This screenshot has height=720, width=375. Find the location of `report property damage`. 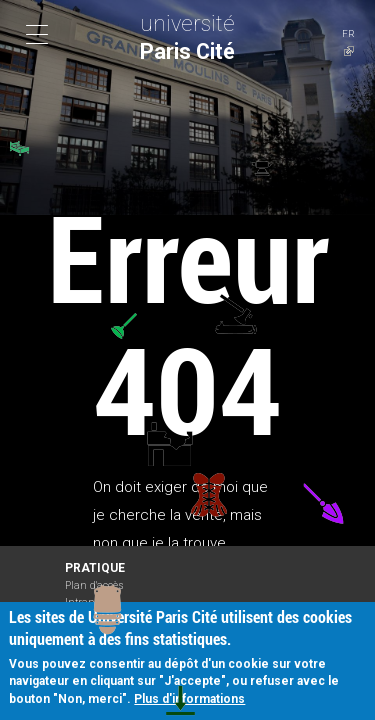

report property damage is located at coordinates (169, 443).